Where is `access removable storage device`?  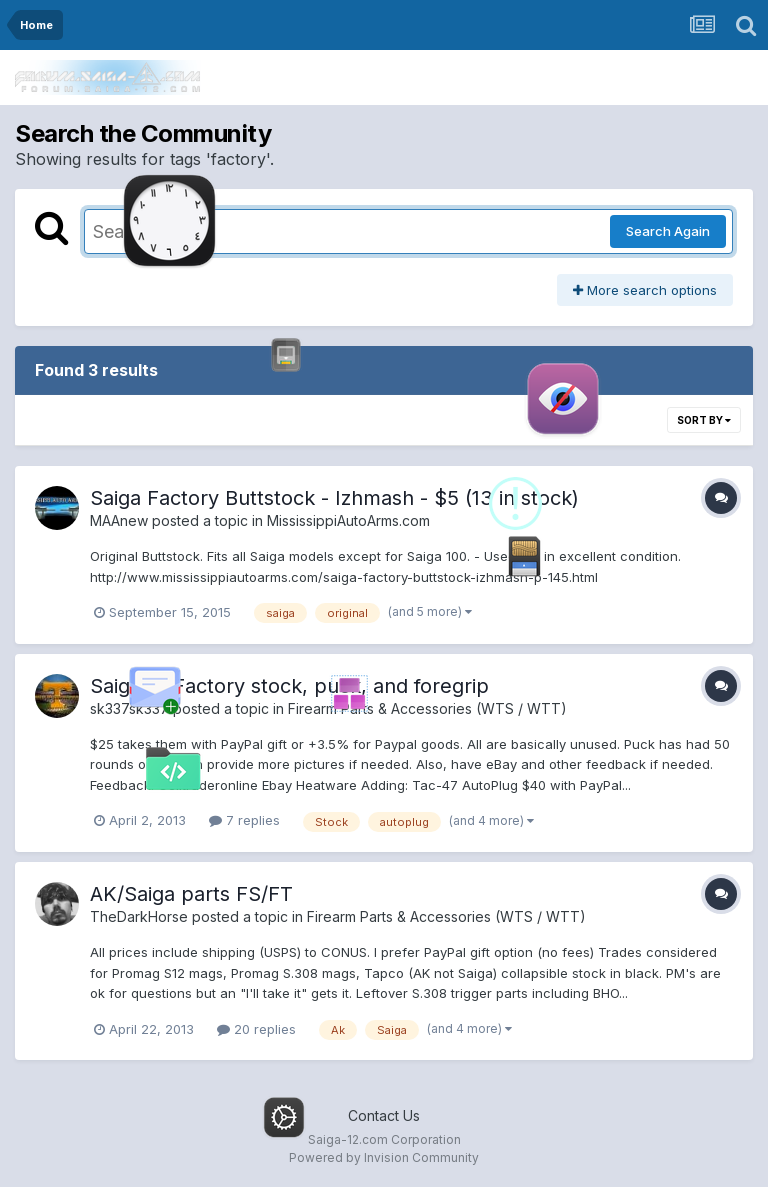
access removable storage device is located at coordinates (524, 556).